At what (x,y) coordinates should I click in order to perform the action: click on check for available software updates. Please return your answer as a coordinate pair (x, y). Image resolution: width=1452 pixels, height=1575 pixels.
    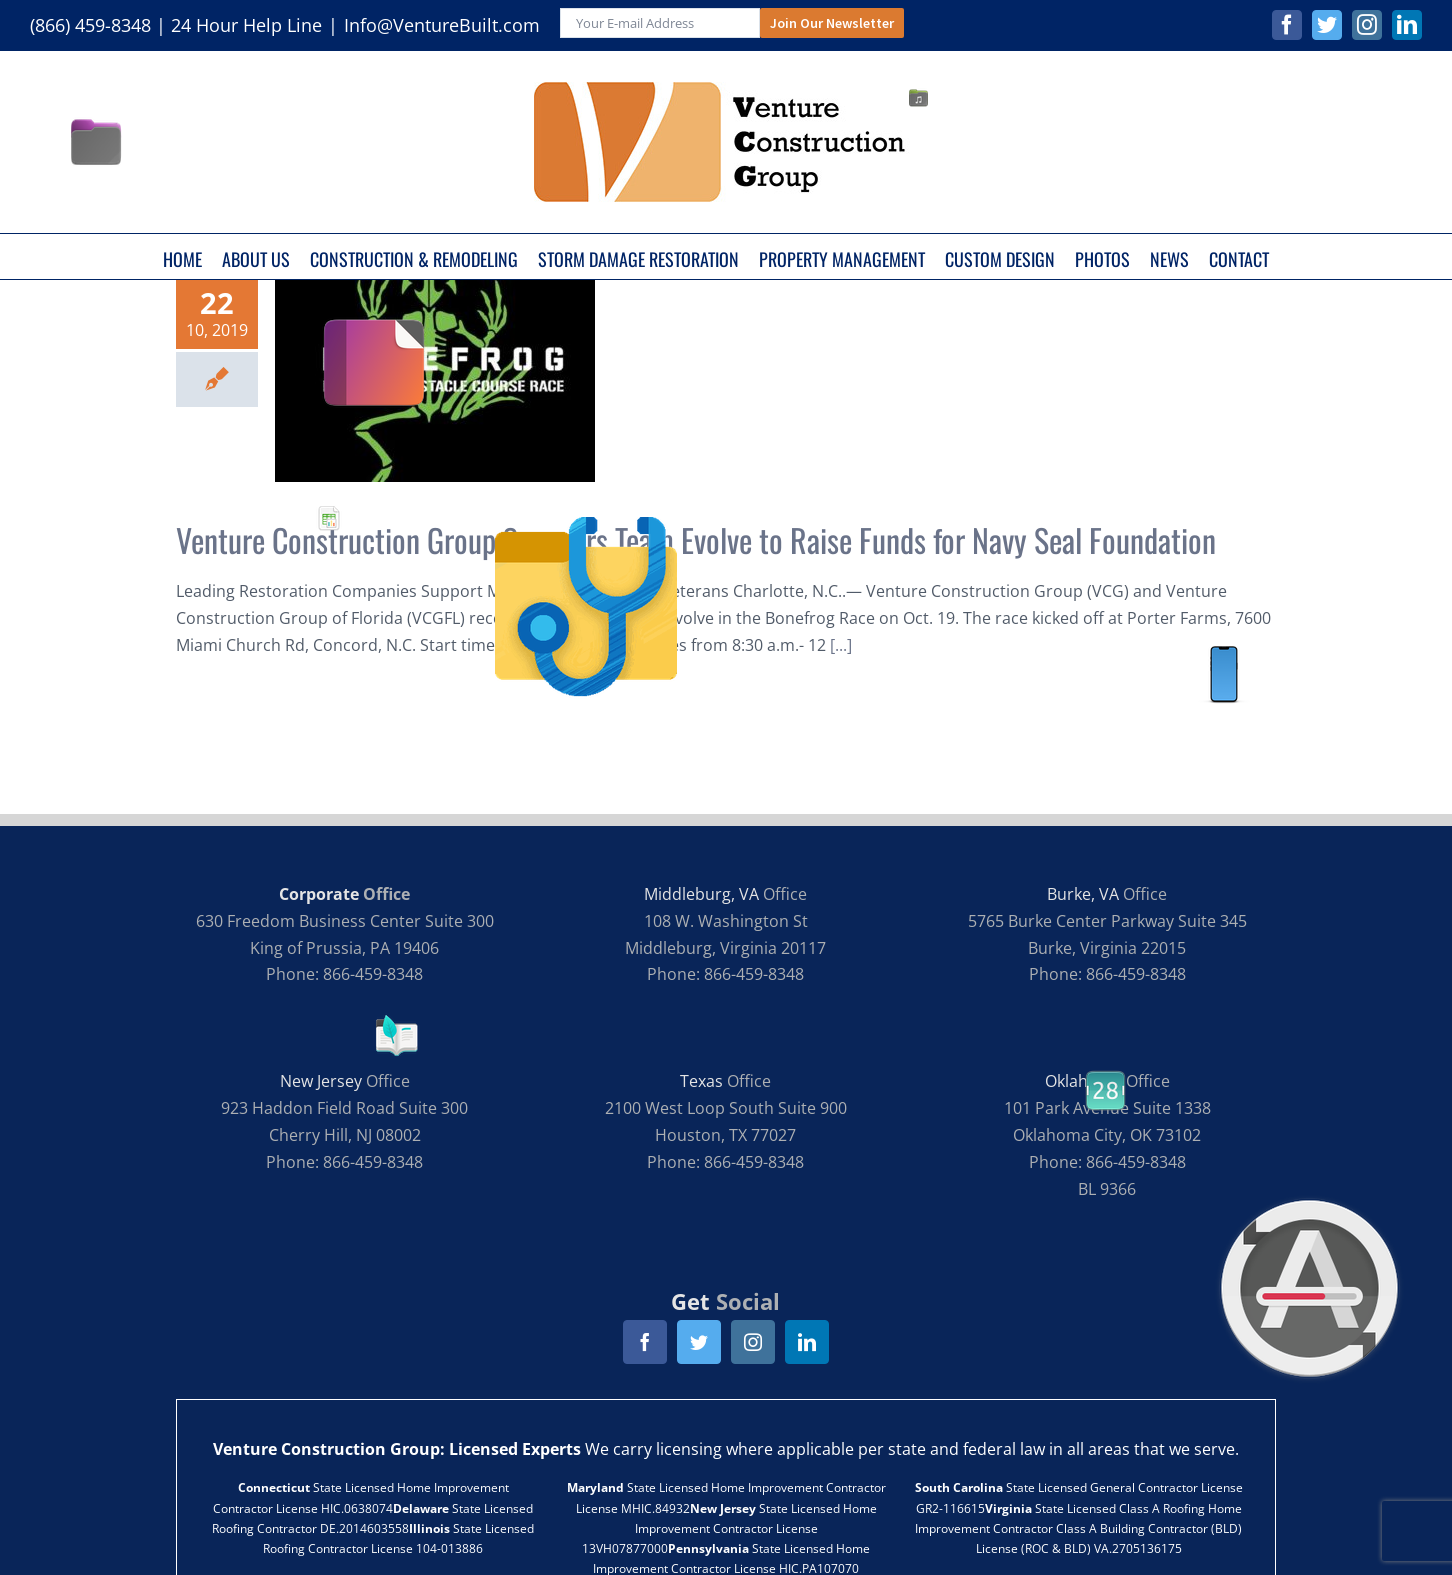
    Looking at the image, I should click on (1309, 1288).